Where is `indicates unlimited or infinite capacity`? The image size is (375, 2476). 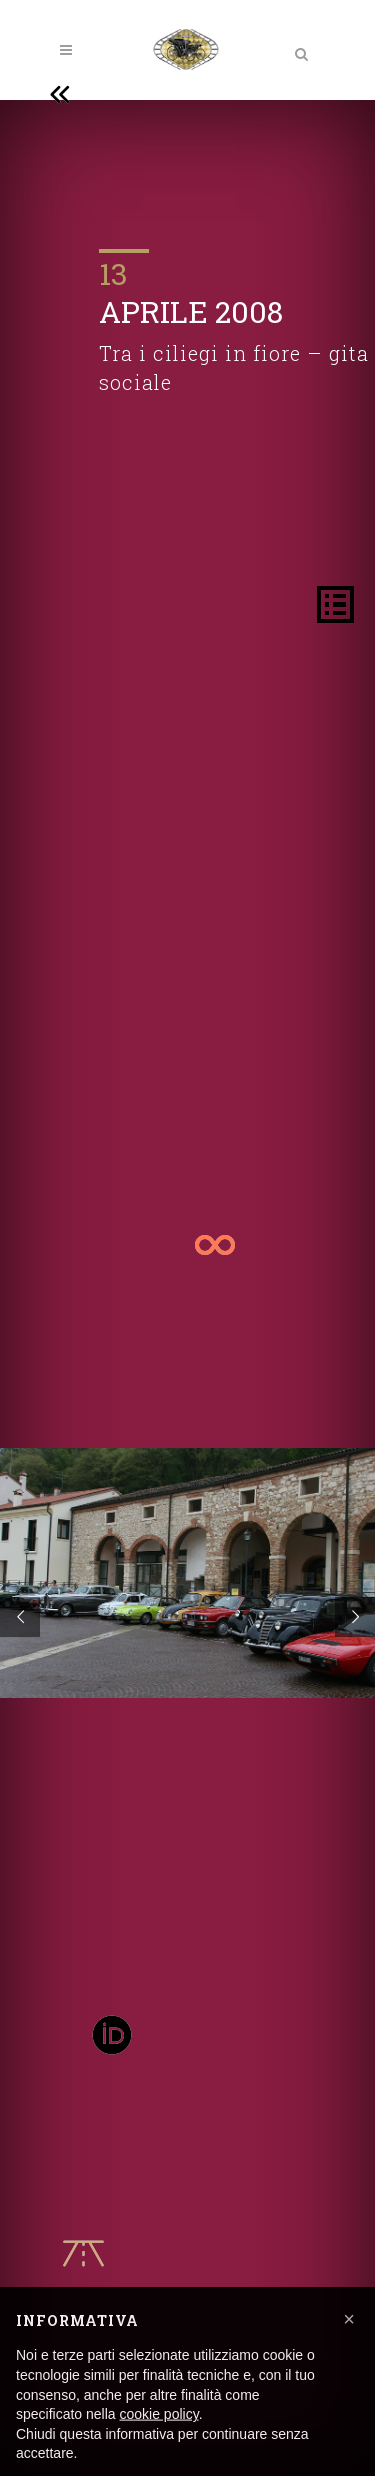 indicates unlimited or infinite capacity is located at coordinates (215, 1245).